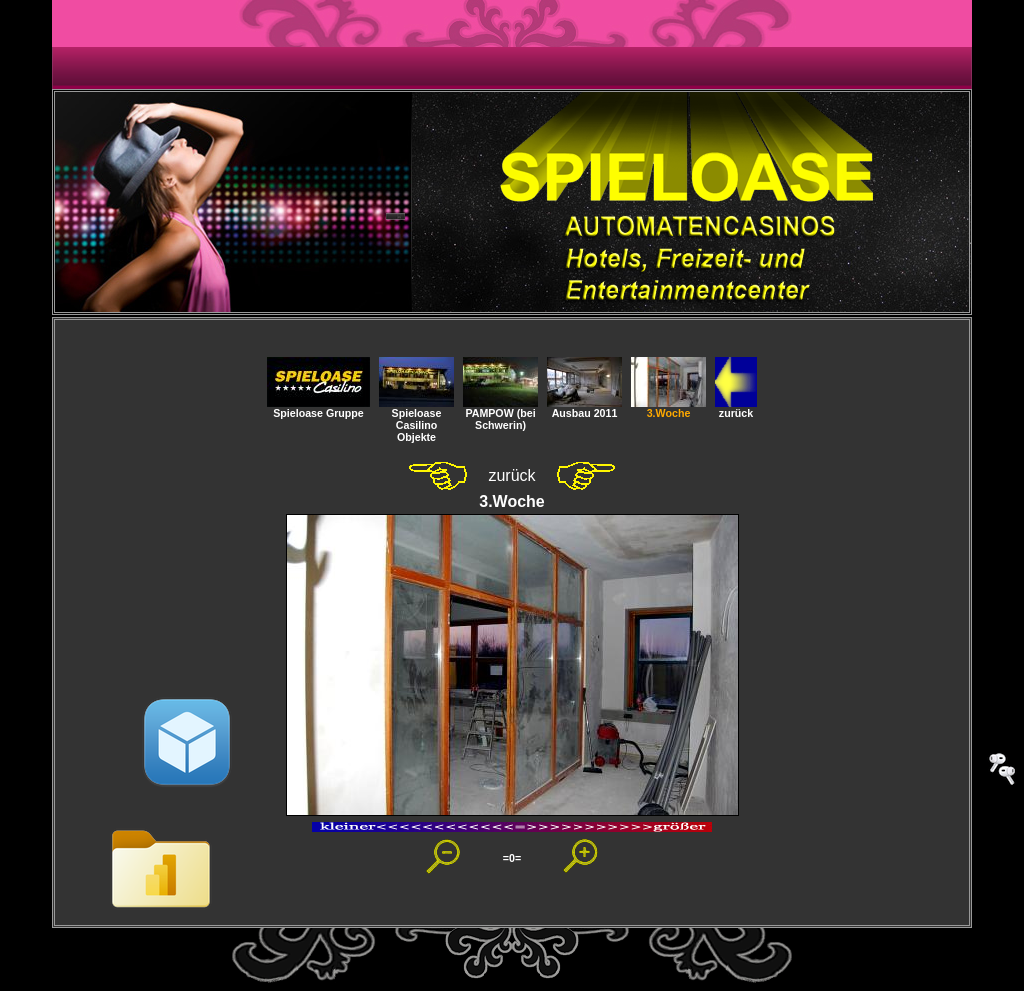  I want to click on connect bluetooth earbuds, so click(1002, 769).